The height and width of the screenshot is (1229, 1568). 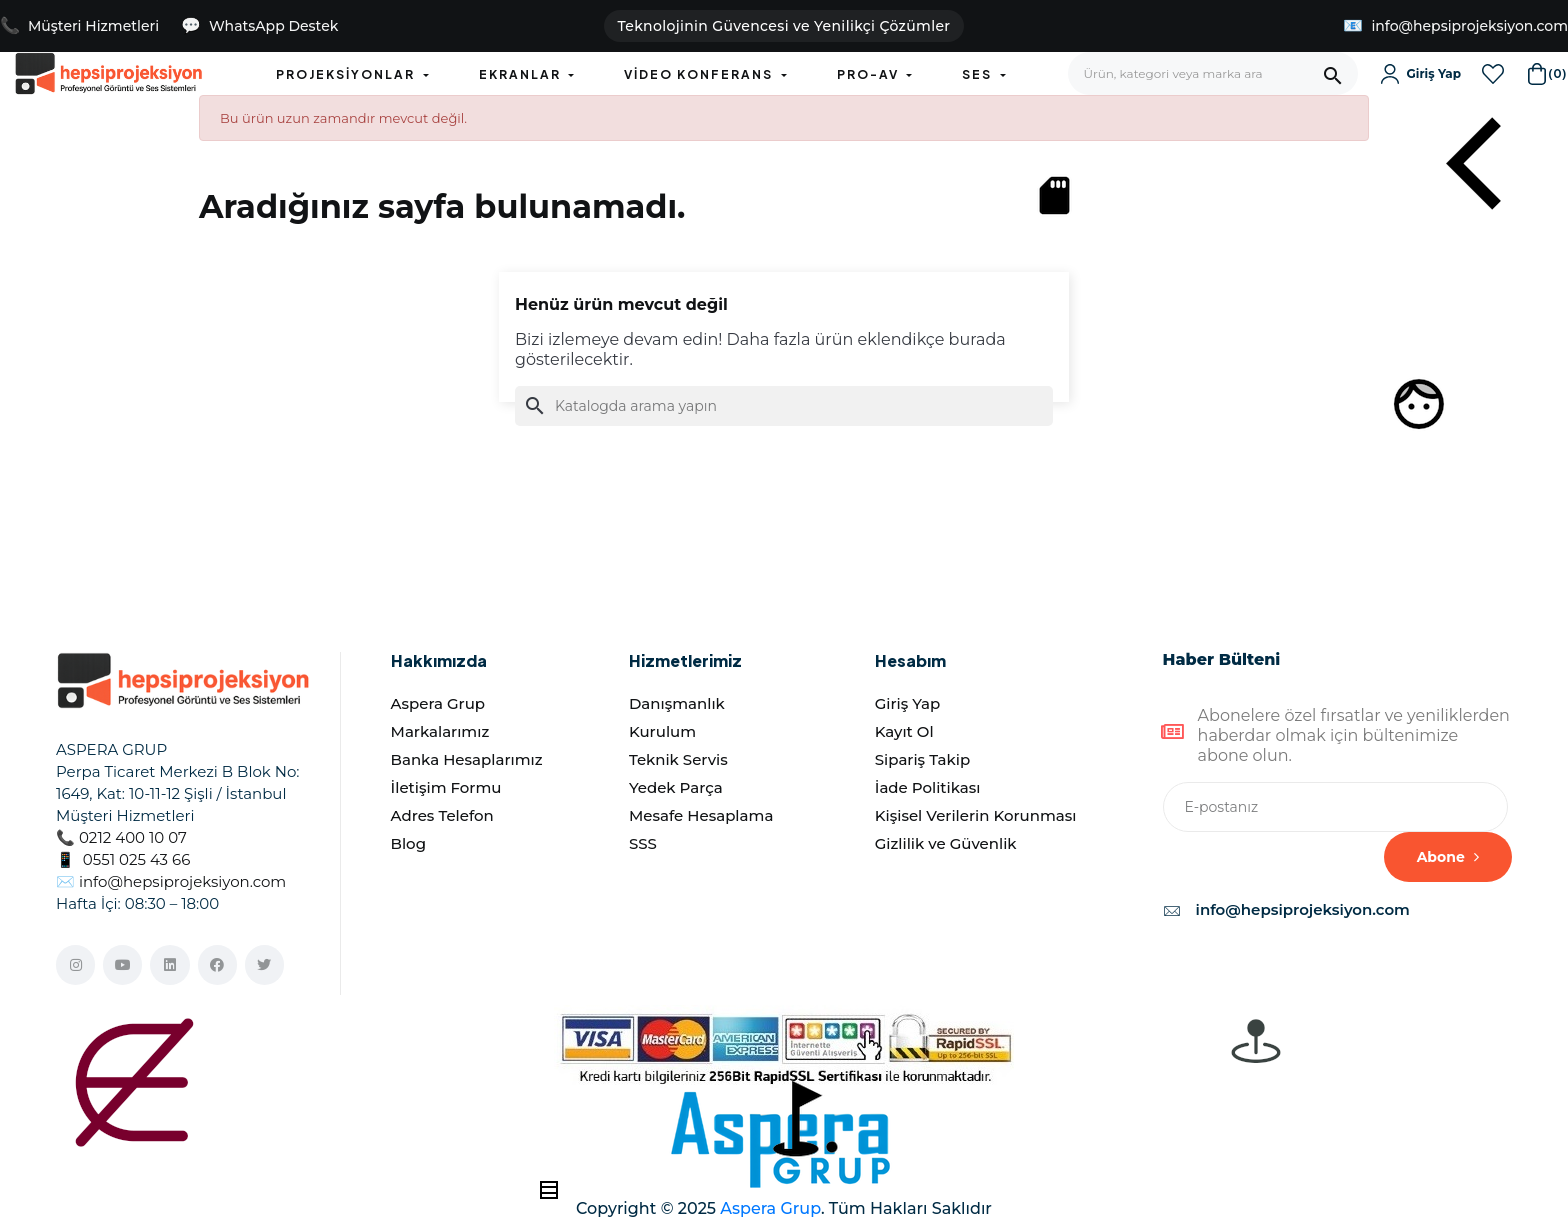 I want to click on indicates item is not part of a set or group, so click(x=134, y=1082).